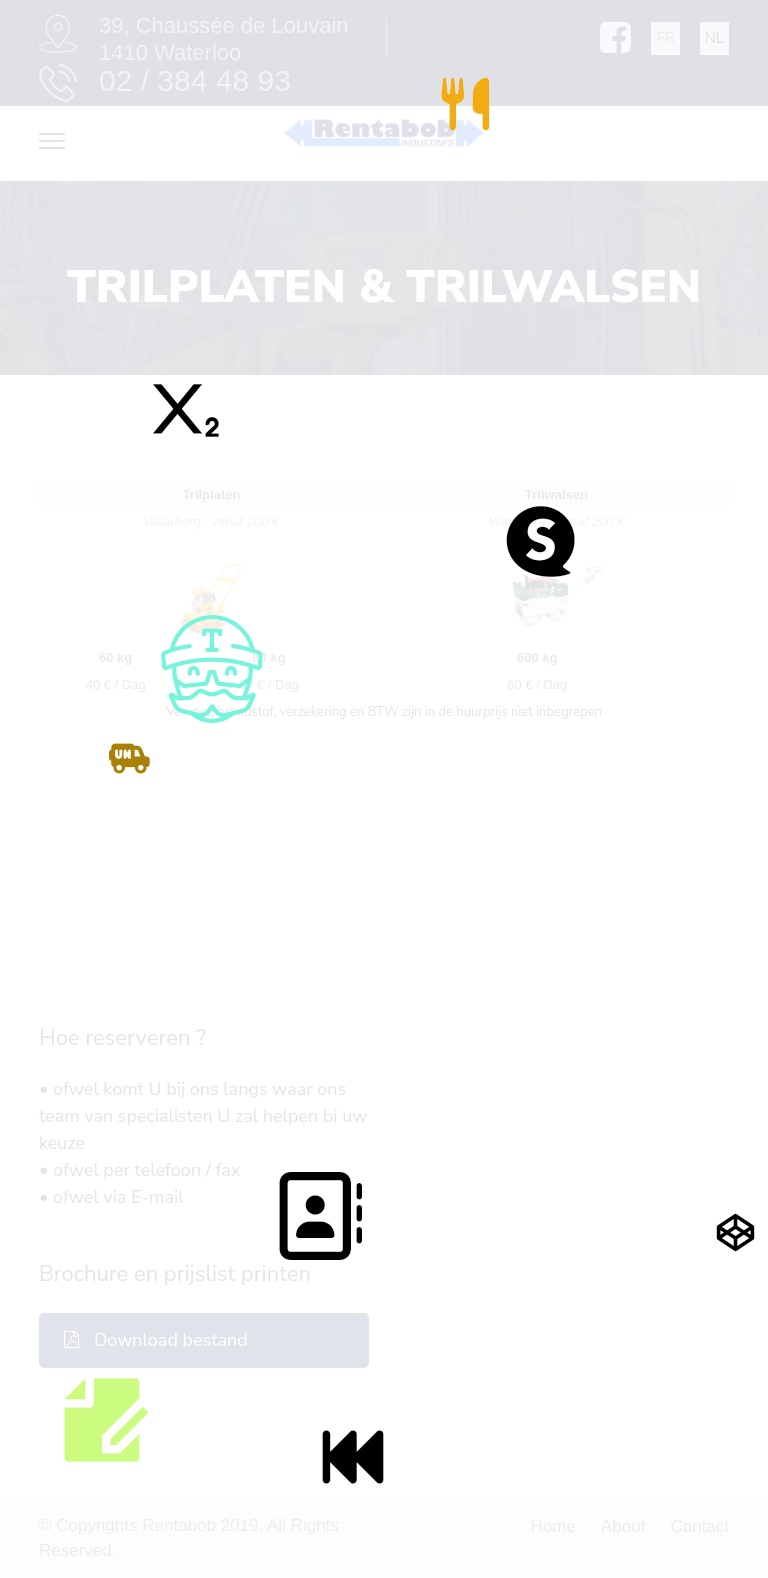 This screenshot has width=768, height=1578. Describe the element at coordinates (735, 1232) in the screenshot. I see `open CodePen website or app` at that location.